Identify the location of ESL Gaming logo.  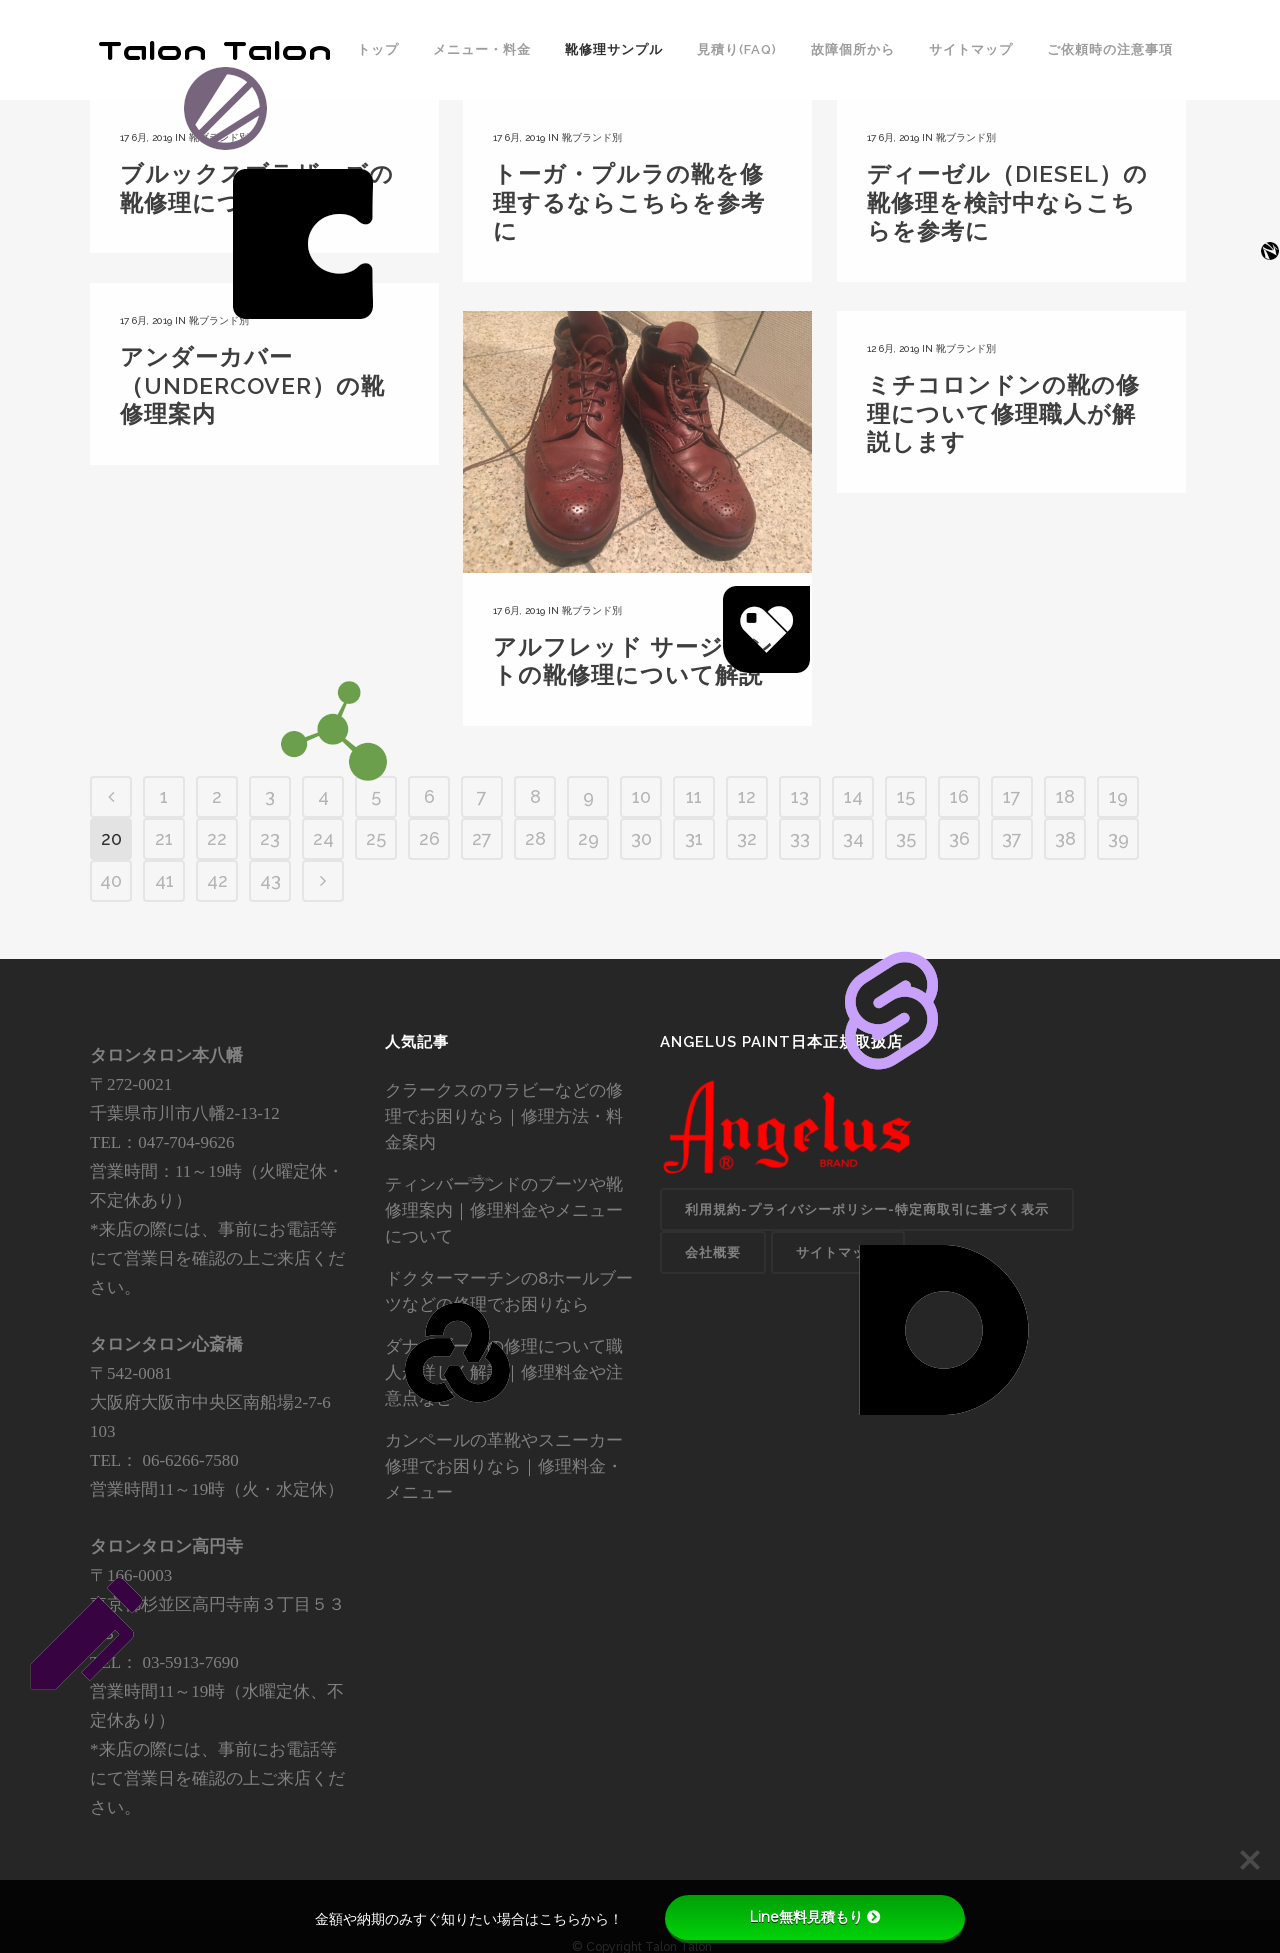
(225, 108).